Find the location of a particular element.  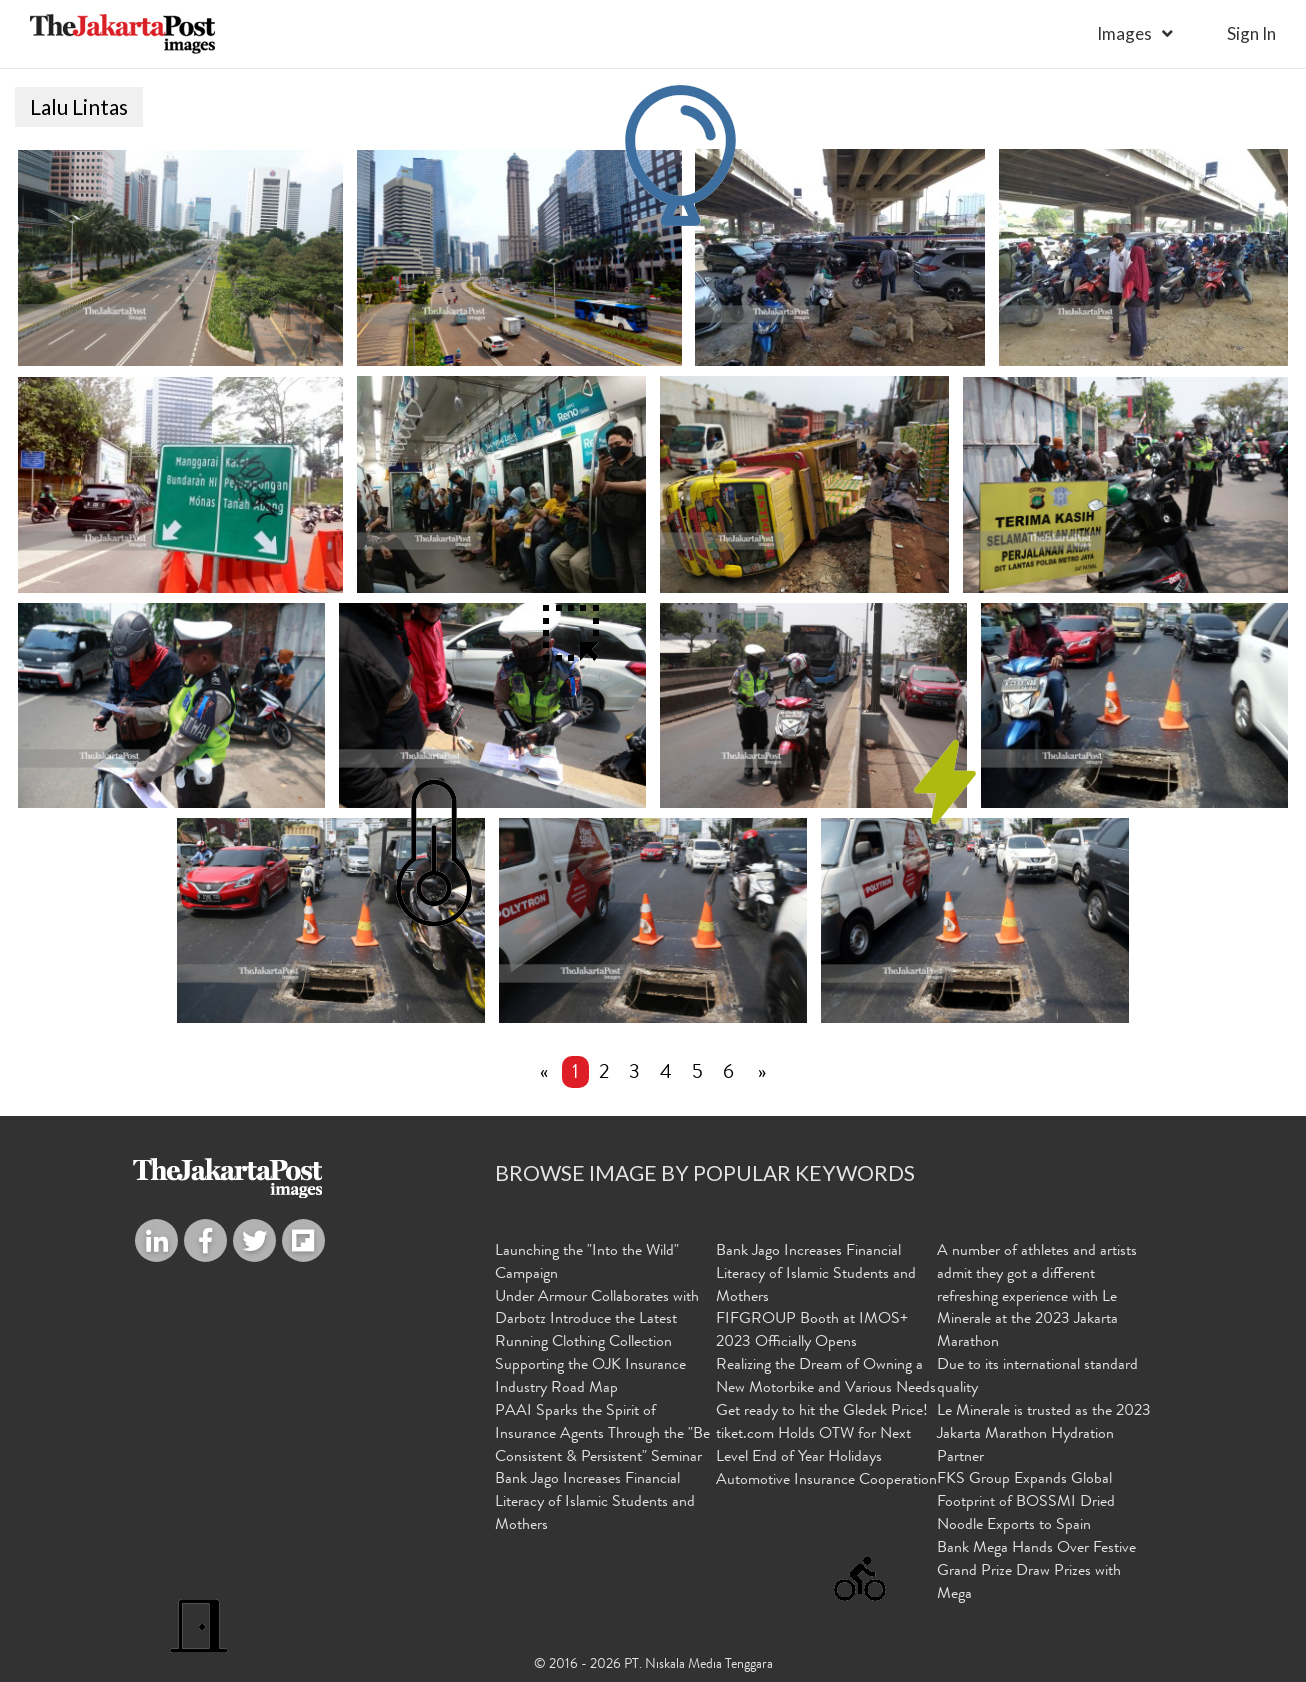

view current temperature is located at coordinates (434, 853).